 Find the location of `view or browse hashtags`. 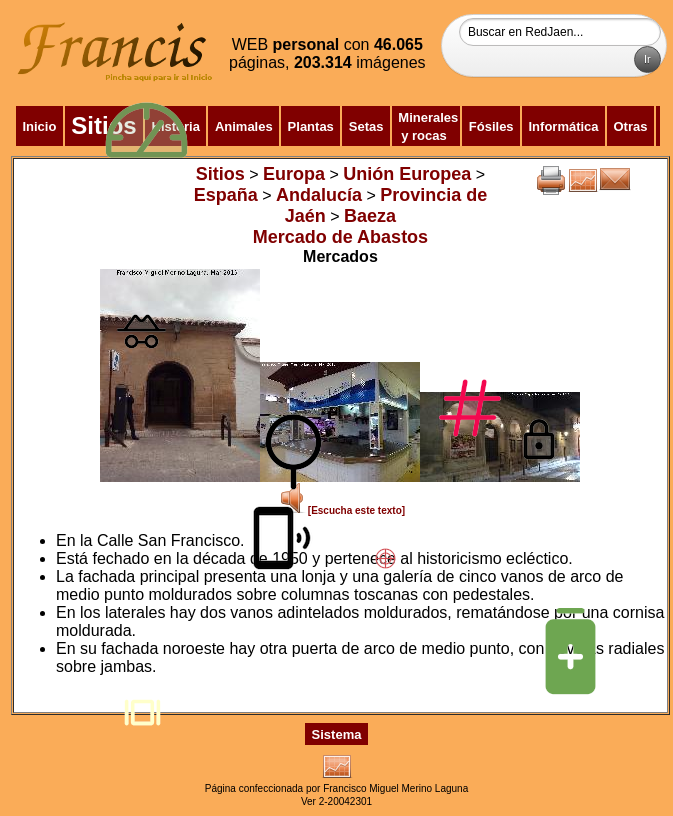

view or browse hashtags is located at coordinates (470, 408).